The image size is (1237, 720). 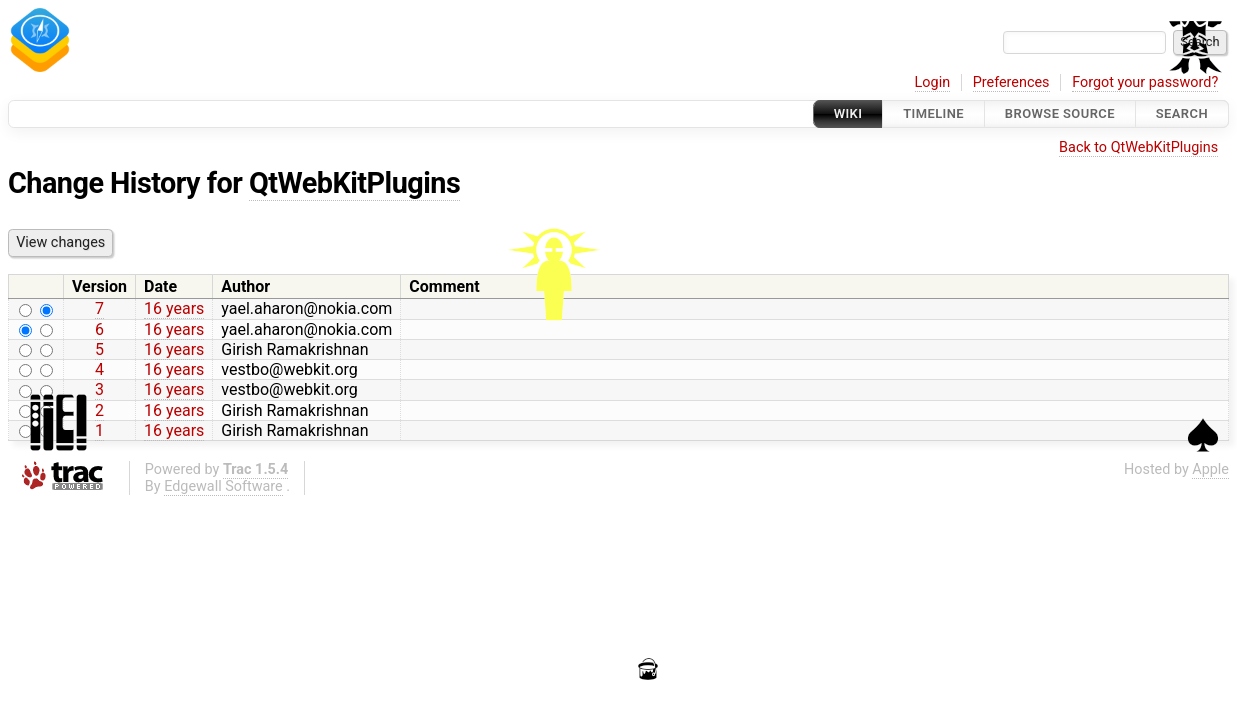 What do you see at coordinates (554, 274) in the screenshot?
I see `activate rear shield or defensive aura ability` at bounding box center [554, 274].